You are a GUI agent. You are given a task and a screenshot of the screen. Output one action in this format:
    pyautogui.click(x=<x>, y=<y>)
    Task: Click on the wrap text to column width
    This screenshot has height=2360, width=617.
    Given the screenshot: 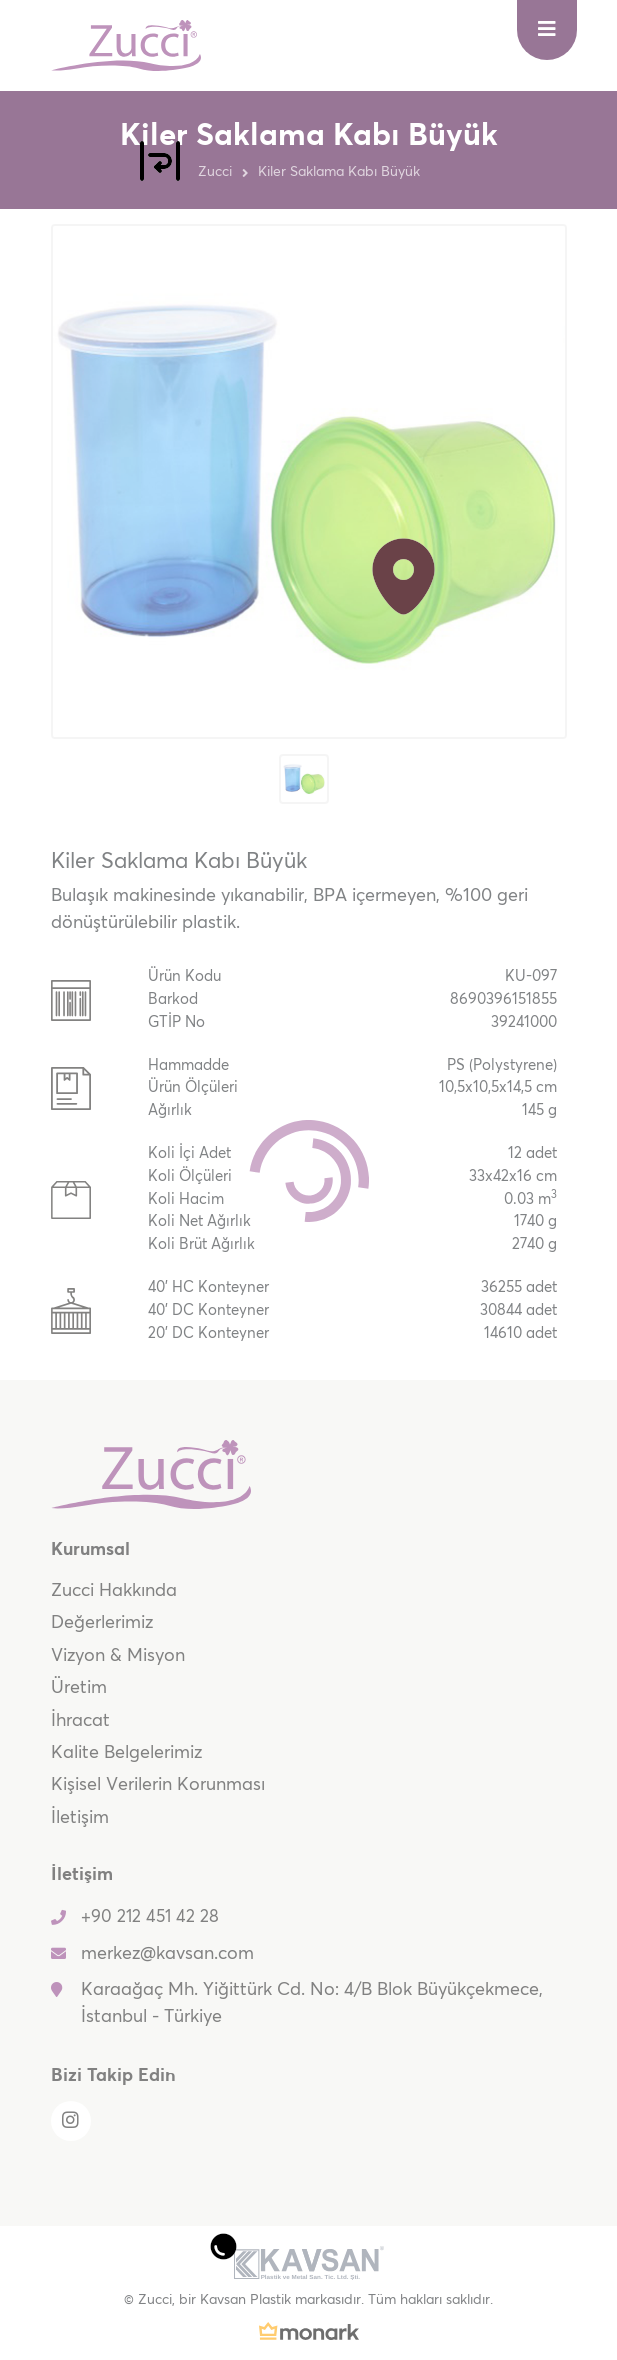 What is the action you would take?
    pyautogui.click(x=160, y=161)
    